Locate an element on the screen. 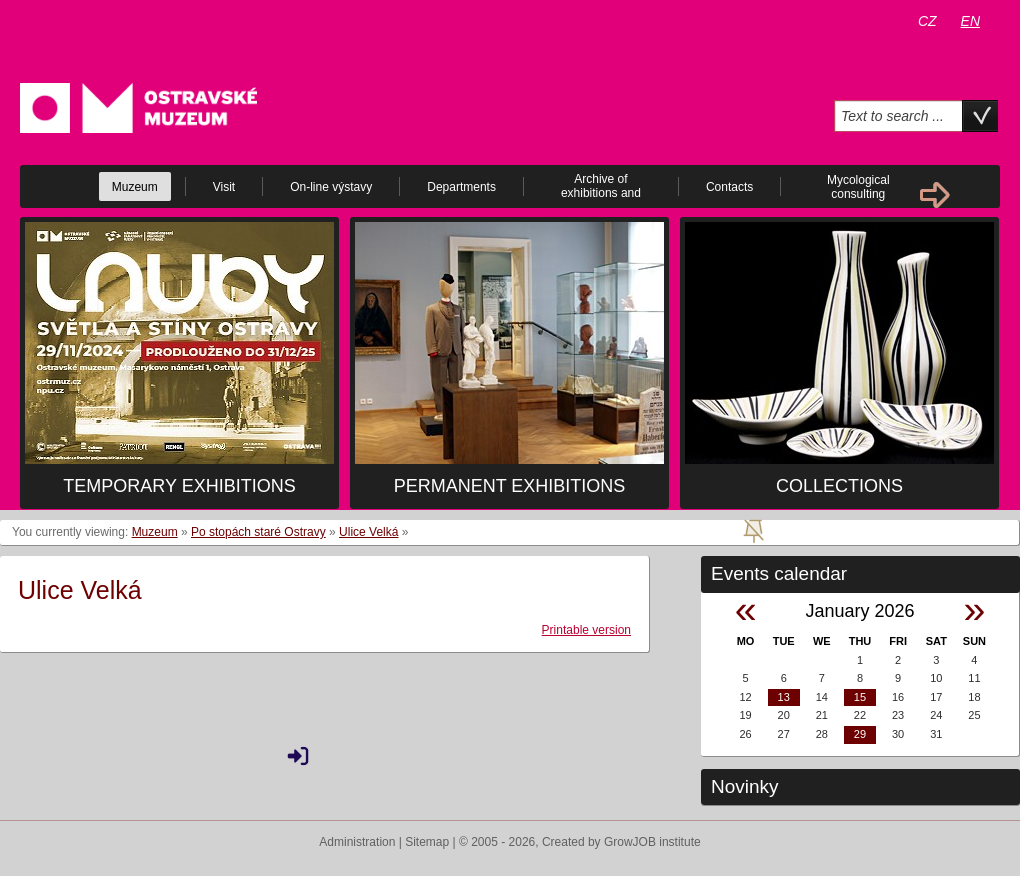 The width and height of the screenshot is (1020, 876). sign in to your account is located at coordinates (298, 756).